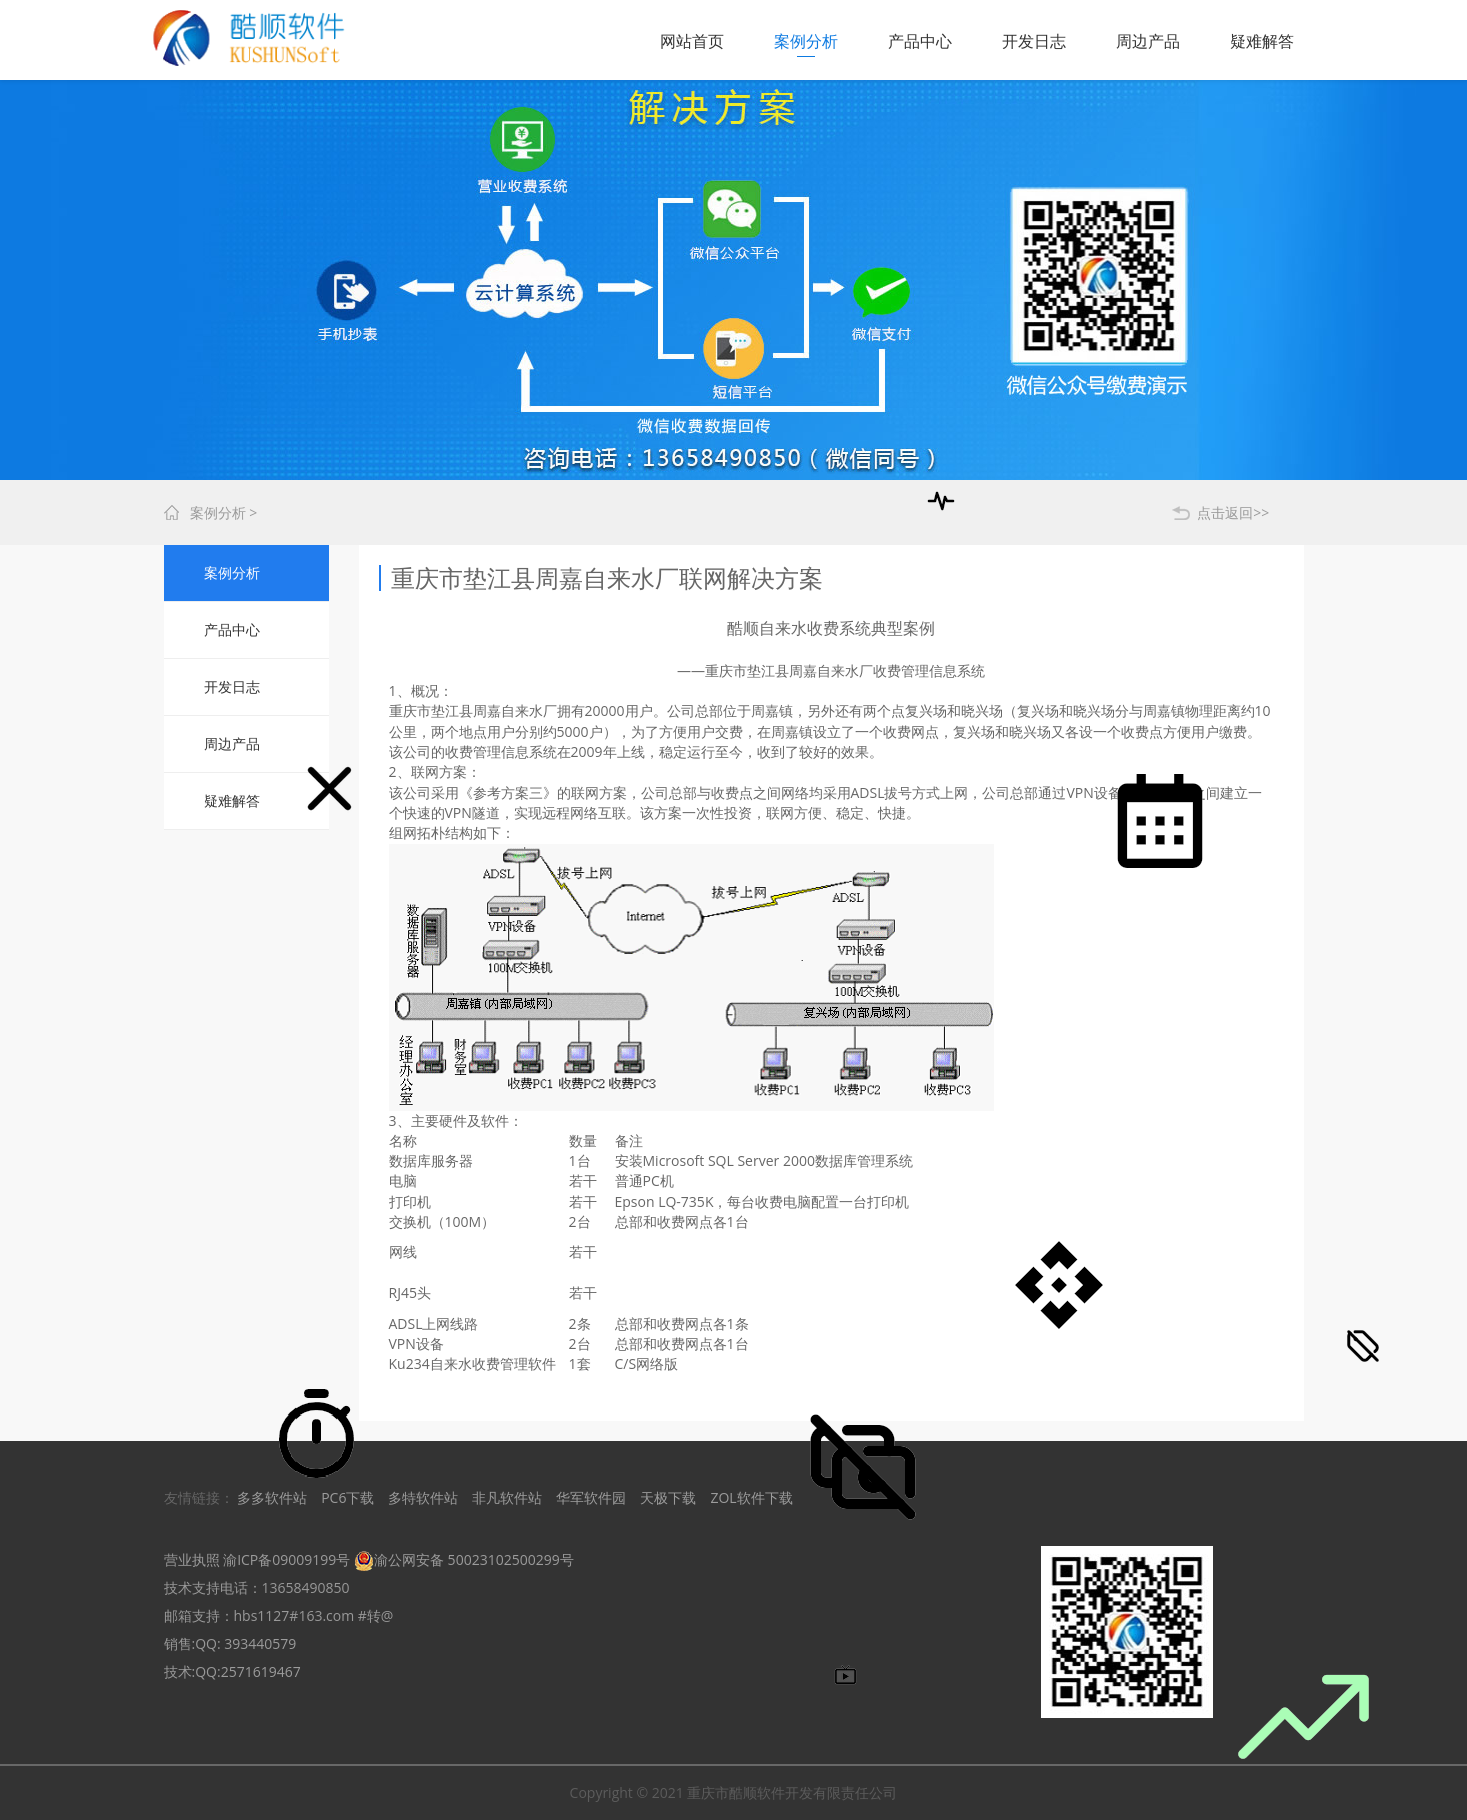 The image size is (1467, 1820). What do you see at coordinates (1059, 1285) in the screenshot?
I see `access API settings or configuration` at bounding box center [1059, 1285].